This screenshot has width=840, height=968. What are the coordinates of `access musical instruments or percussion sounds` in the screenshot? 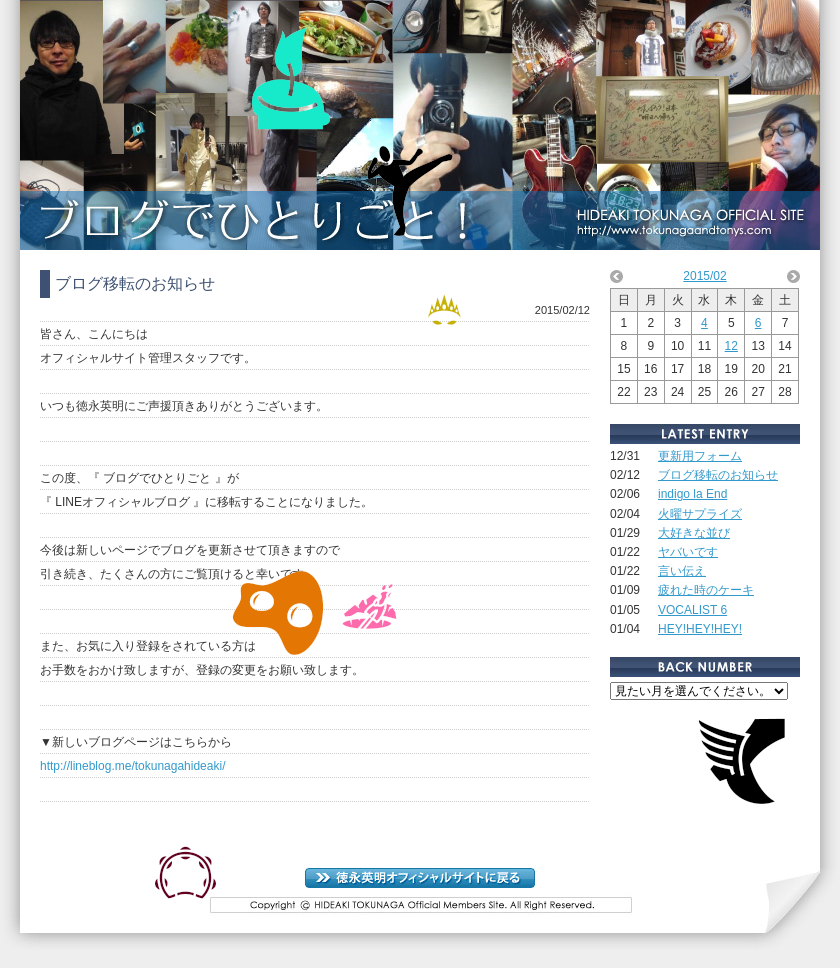 It's located at (185, 872).